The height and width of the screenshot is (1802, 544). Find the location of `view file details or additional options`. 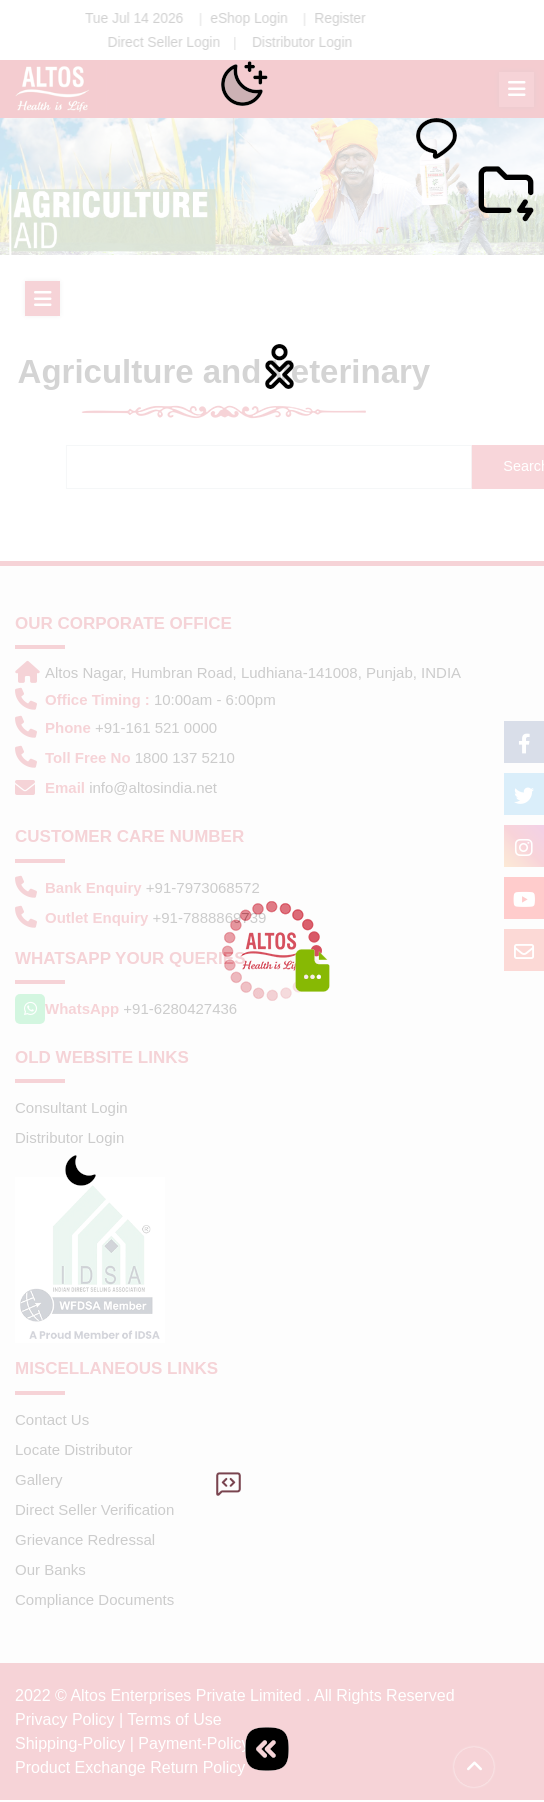

view file details or additional options is located at coordinates (312, 970).